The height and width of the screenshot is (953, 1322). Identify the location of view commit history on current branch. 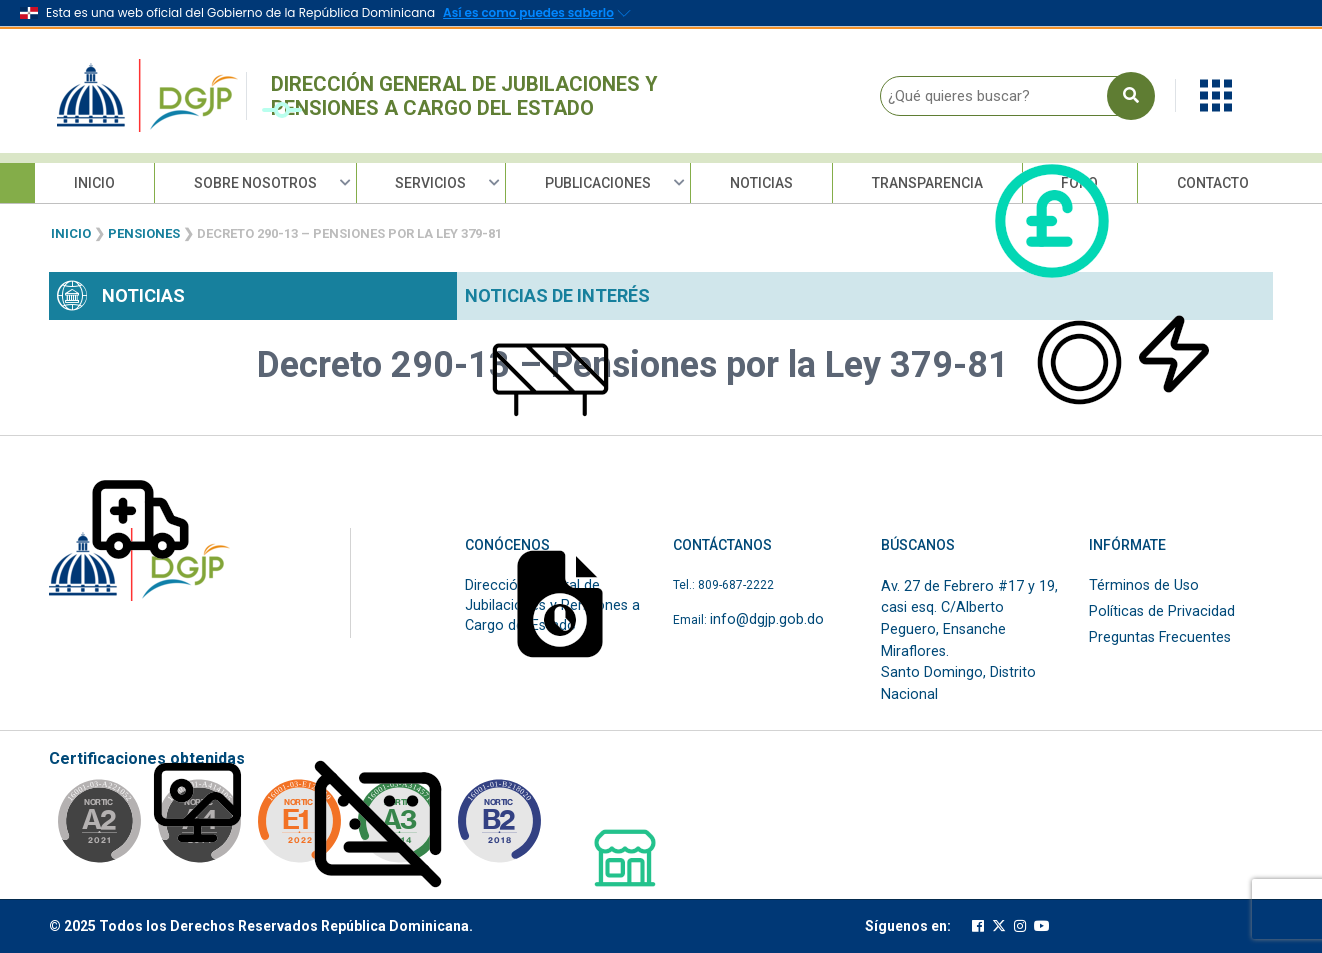
(282, 110).